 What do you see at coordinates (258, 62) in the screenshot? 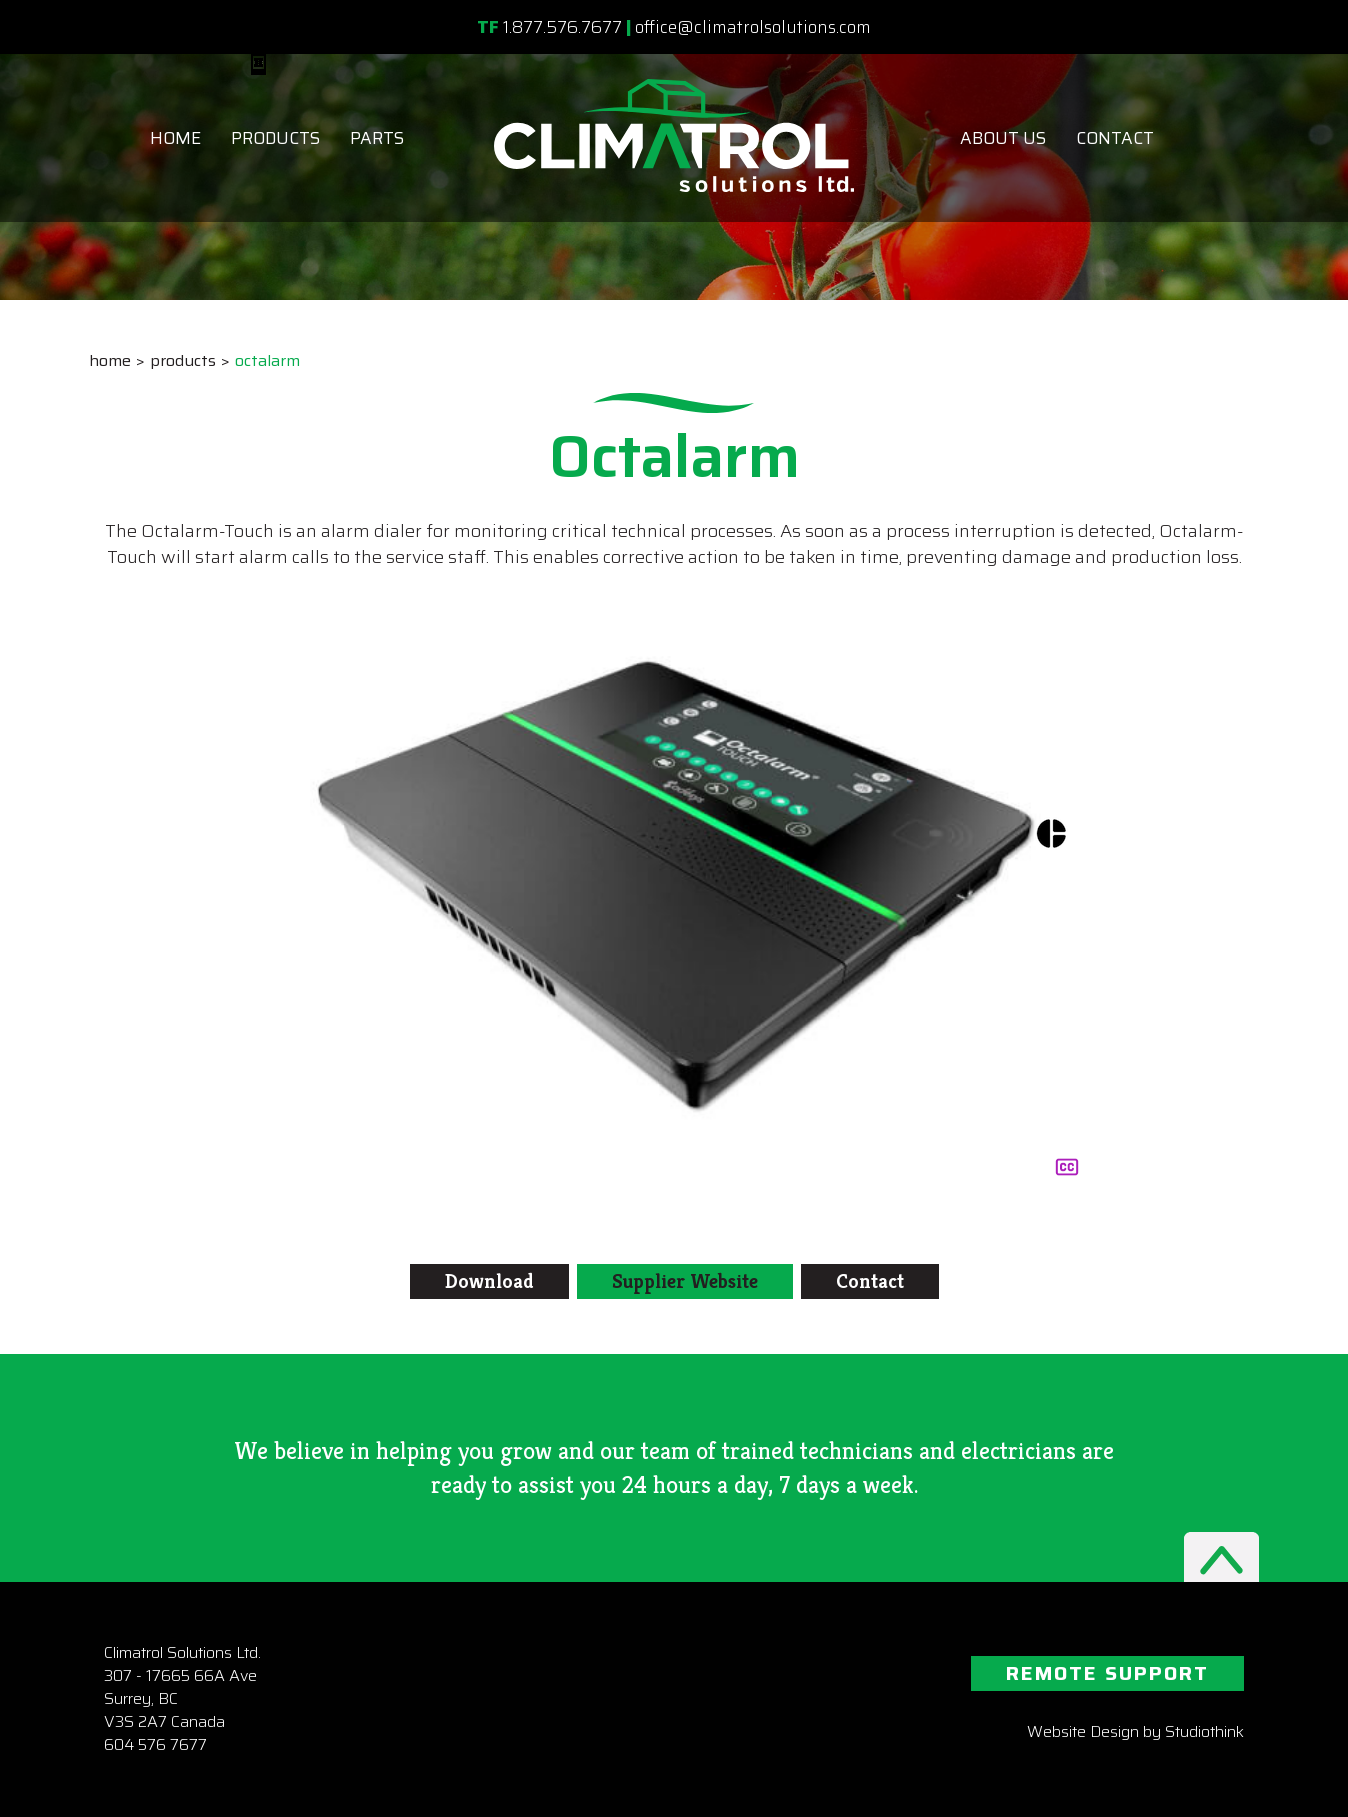
I see `book an appointment or reservation online` at bounding box center [258, 62].